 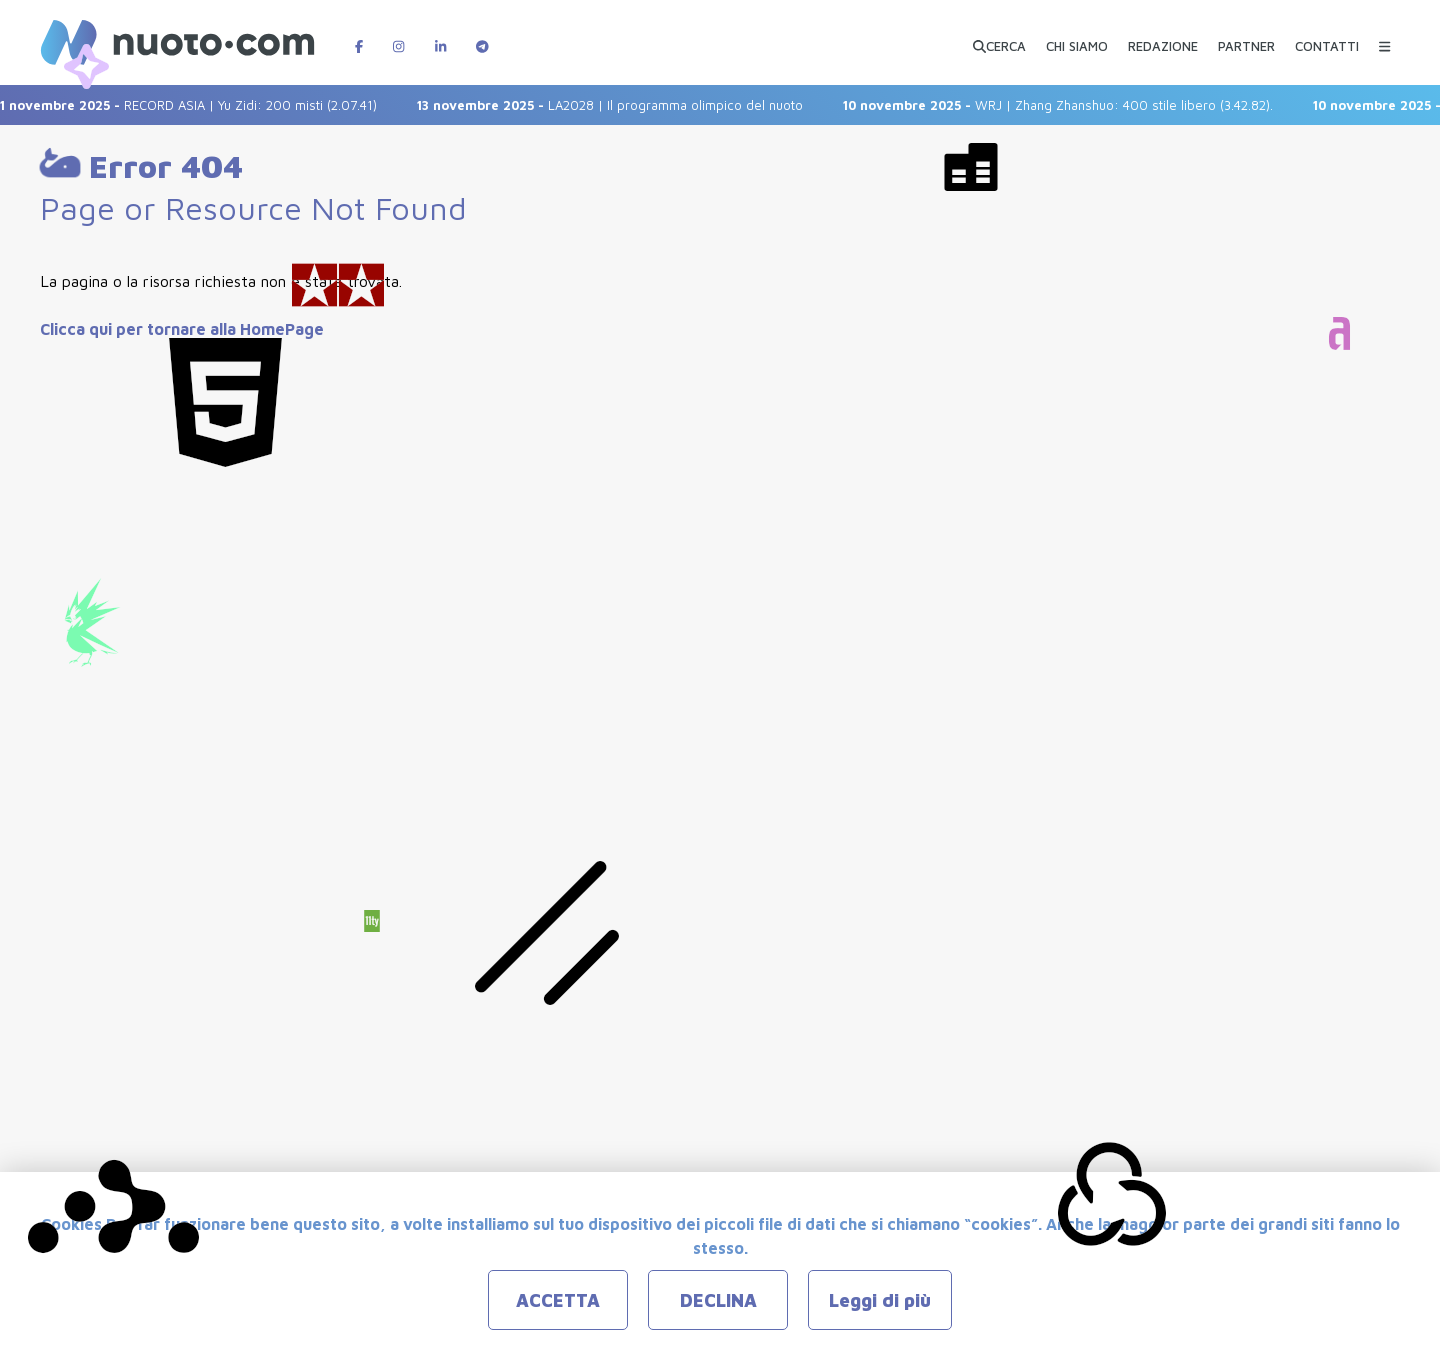 What do you see at coordinates (113, 1206) in the screenshot?
I see `react router library logo` at bounding box center [113, 1206].